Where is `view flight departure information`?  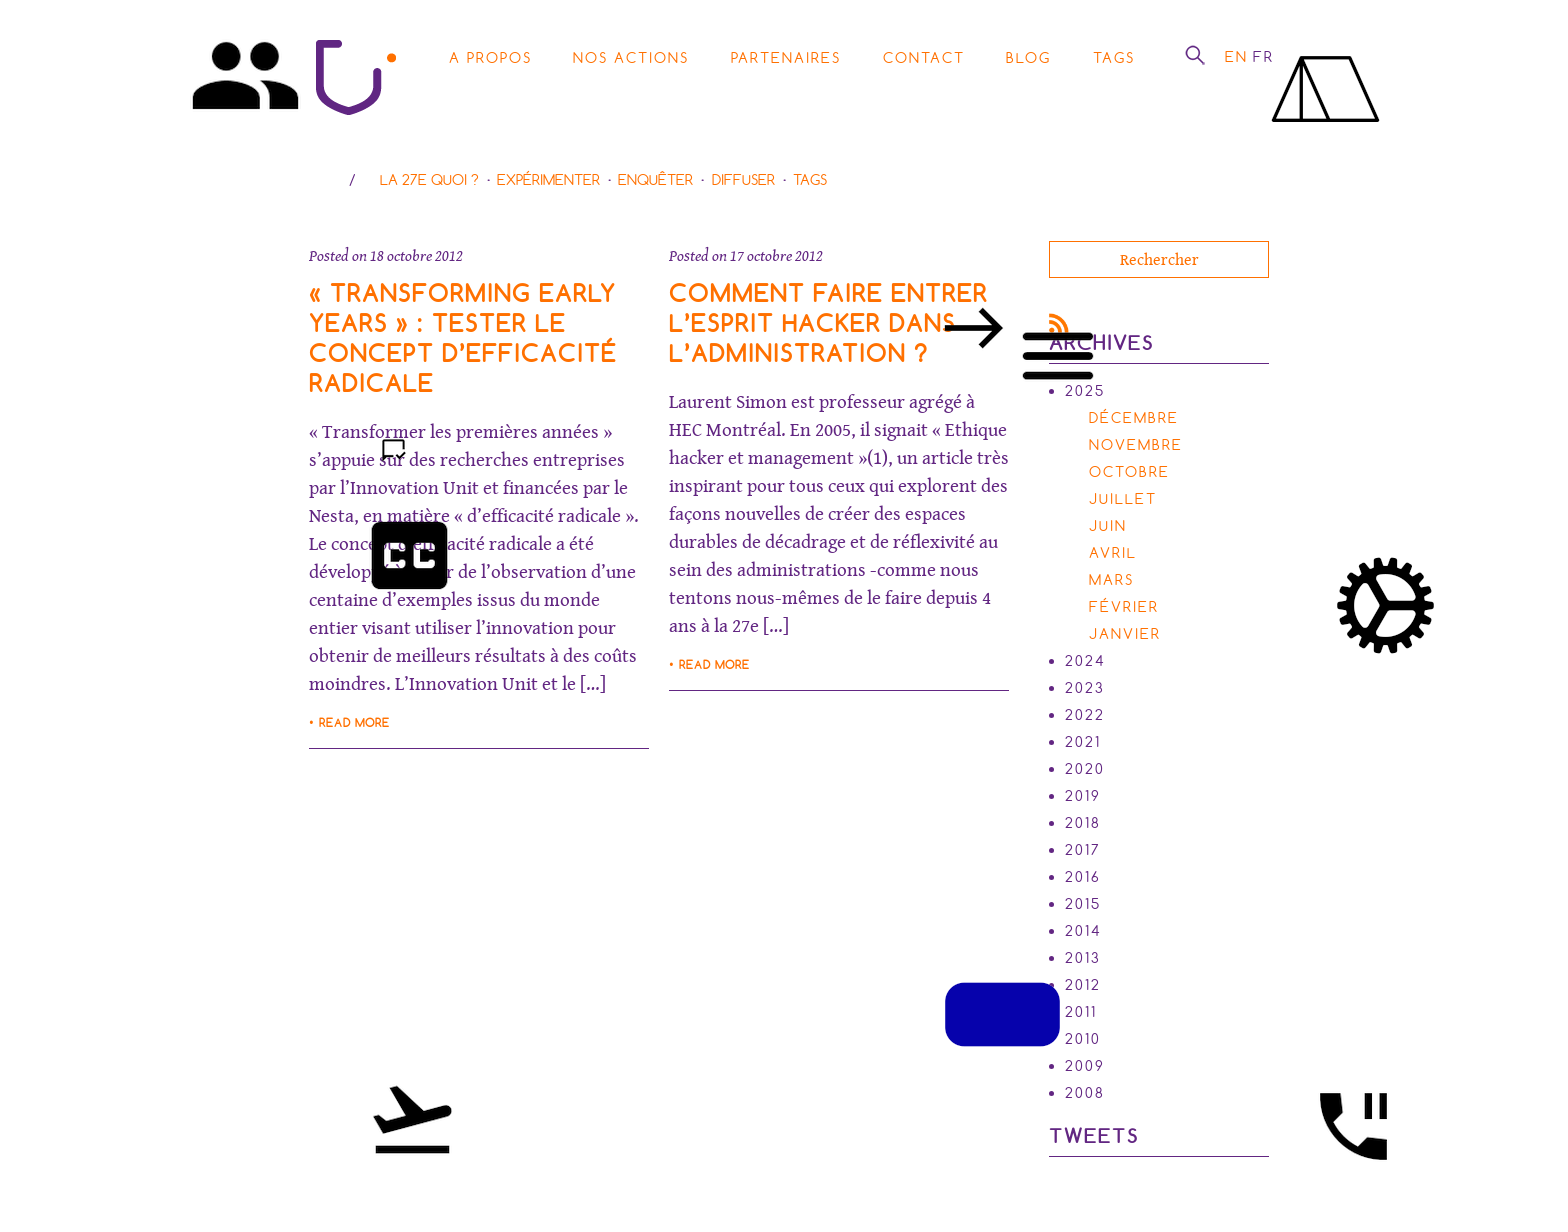 view flight departure information is located at coordinates (412, 1118).